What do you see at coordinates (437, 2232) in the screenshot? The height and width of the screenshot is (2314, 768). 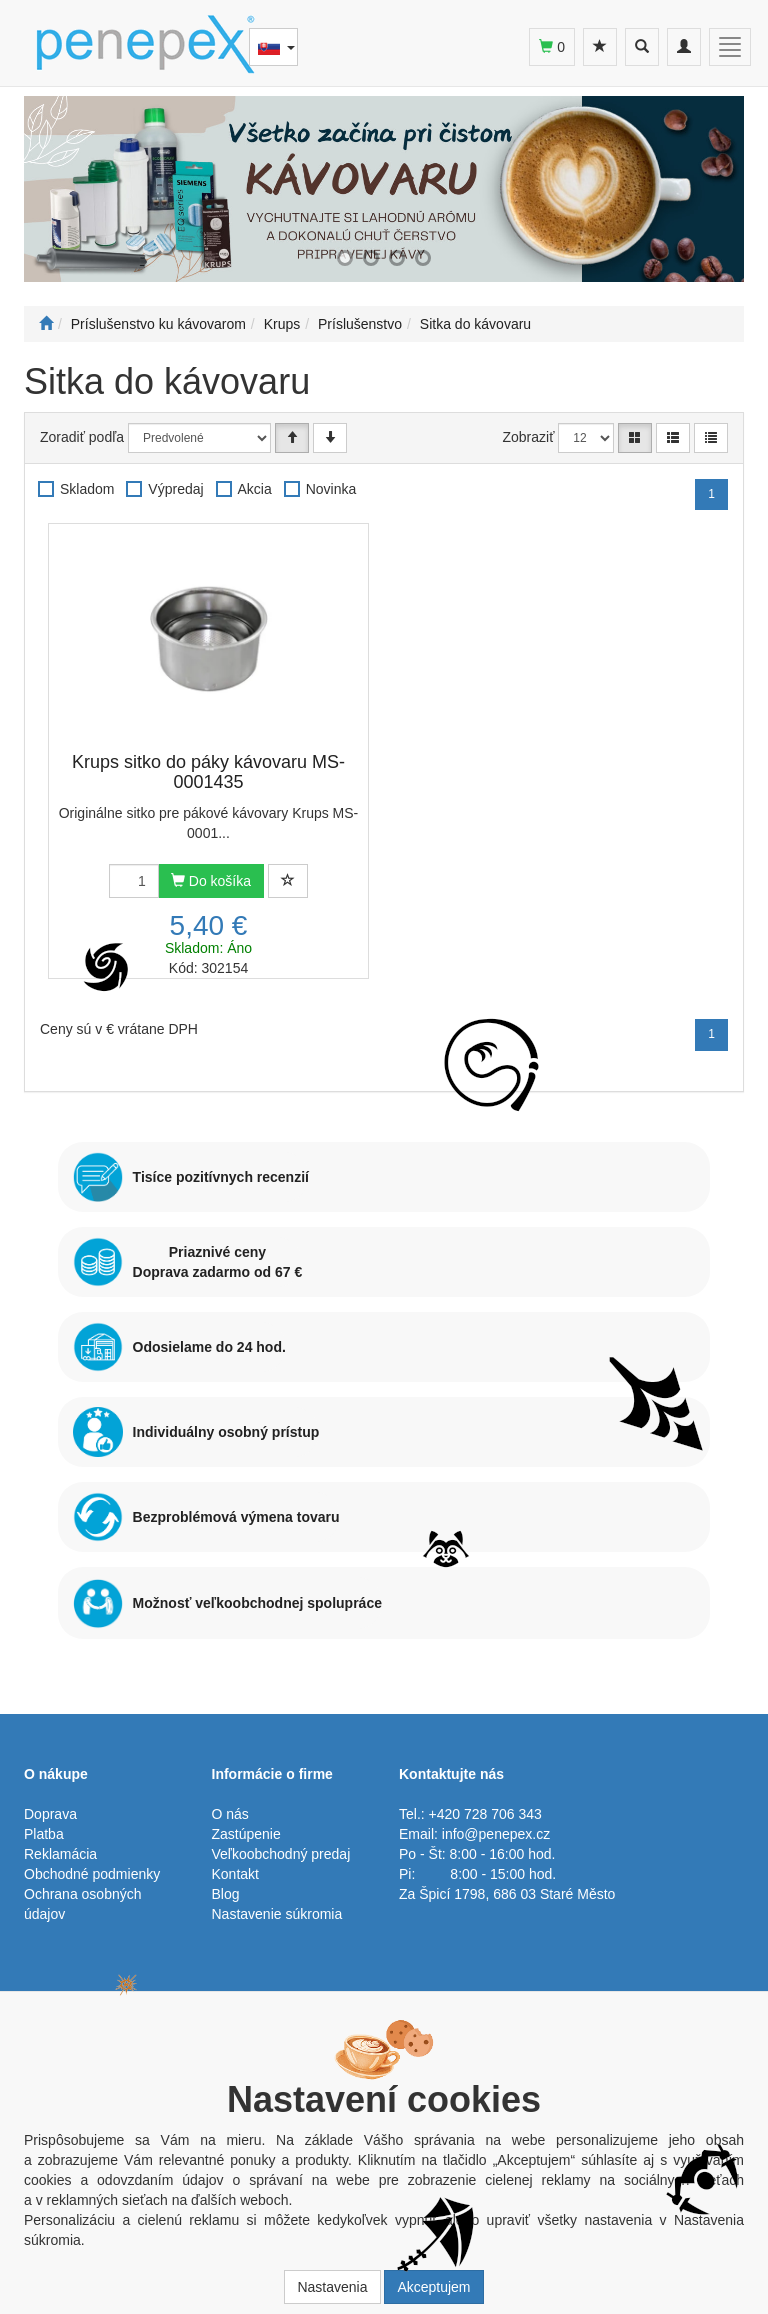 I see `kite flying game or activity` at bounding box center [437, 2232].